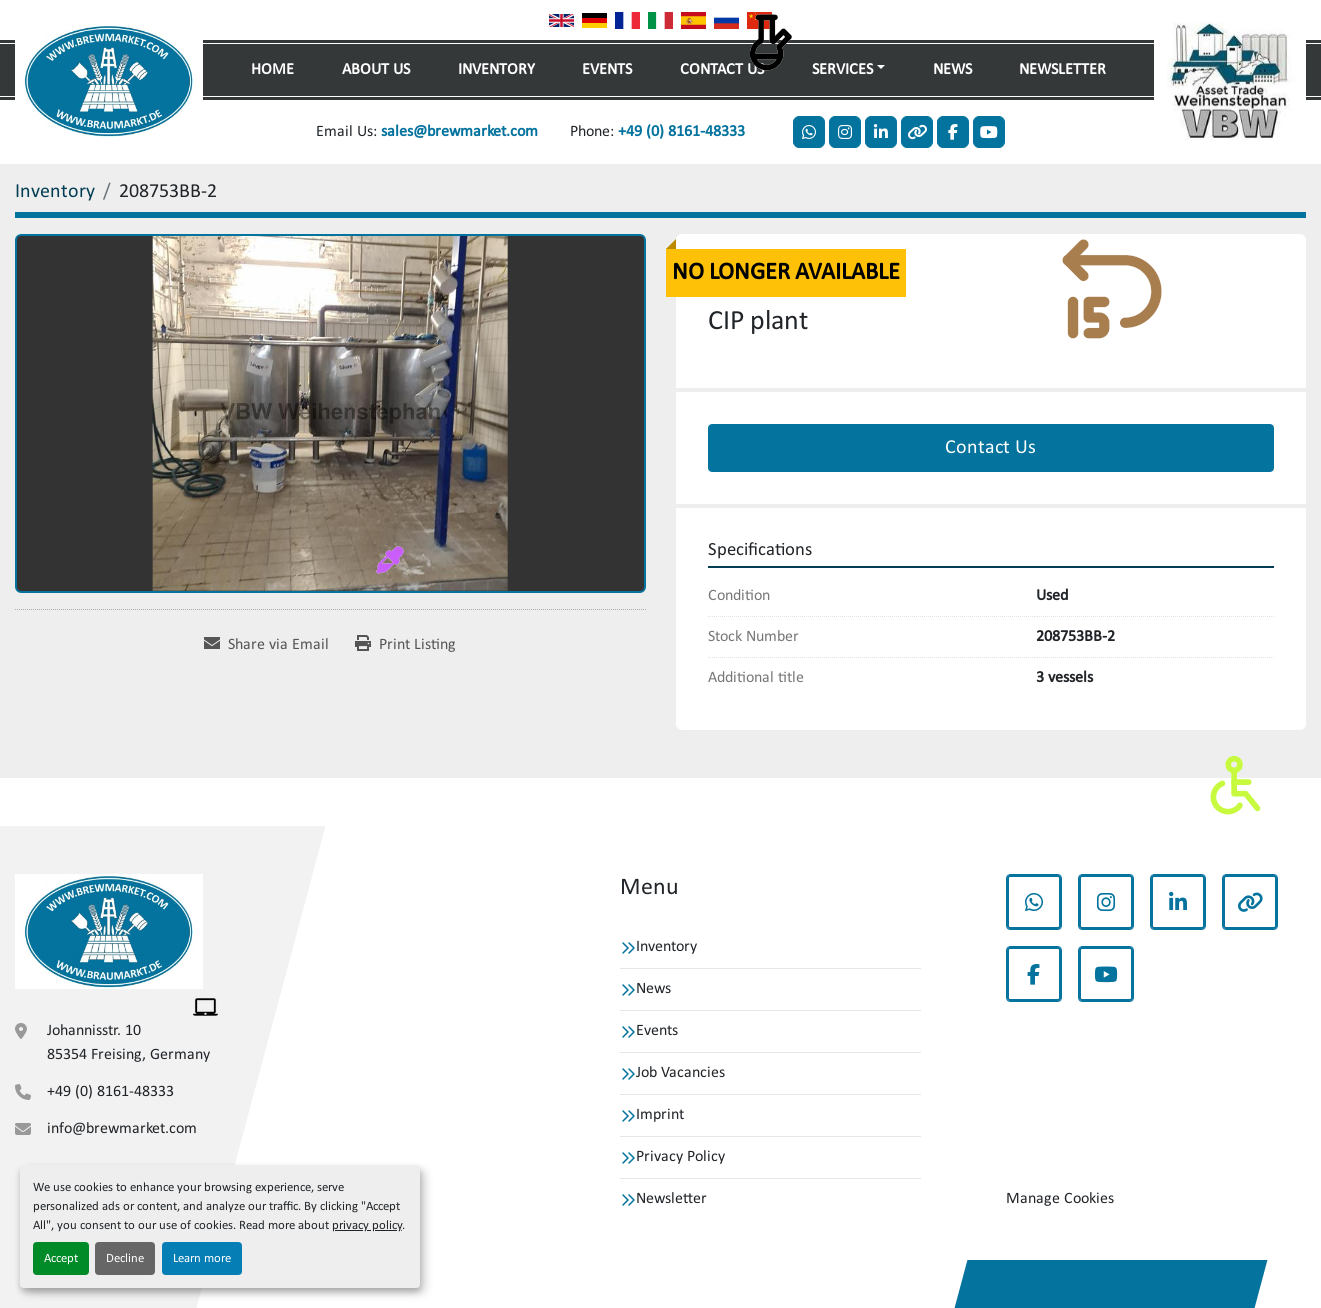 This screenshot has height=1308, width=1321. I want to click on access chemistry or laboratory tools, so click(769, 42).